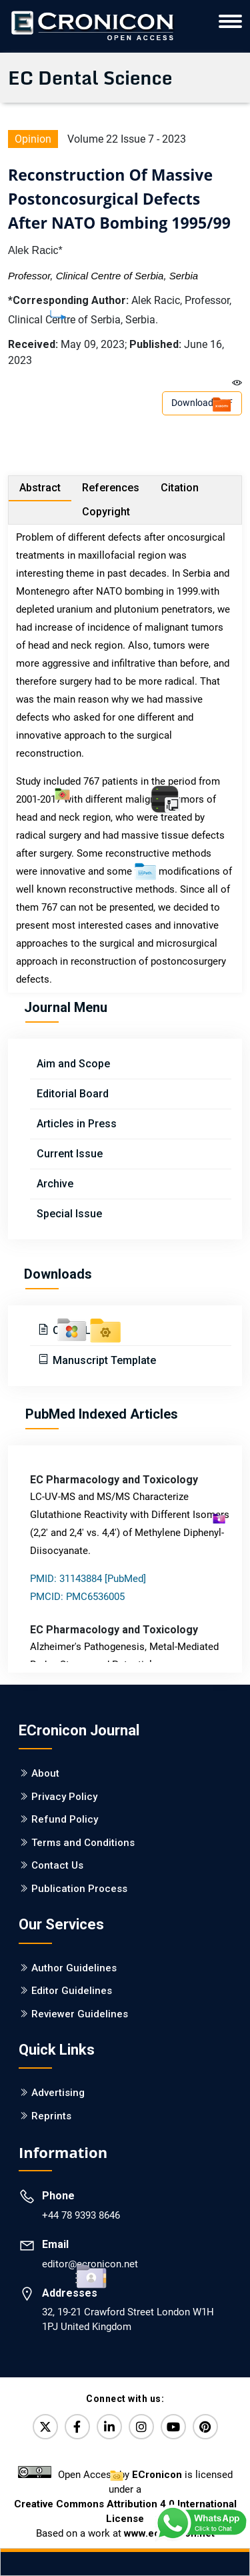  Describe the element at coordinates (71, 1330) in the screenshot. I see `open the Eleven Forum community folder` at that location.